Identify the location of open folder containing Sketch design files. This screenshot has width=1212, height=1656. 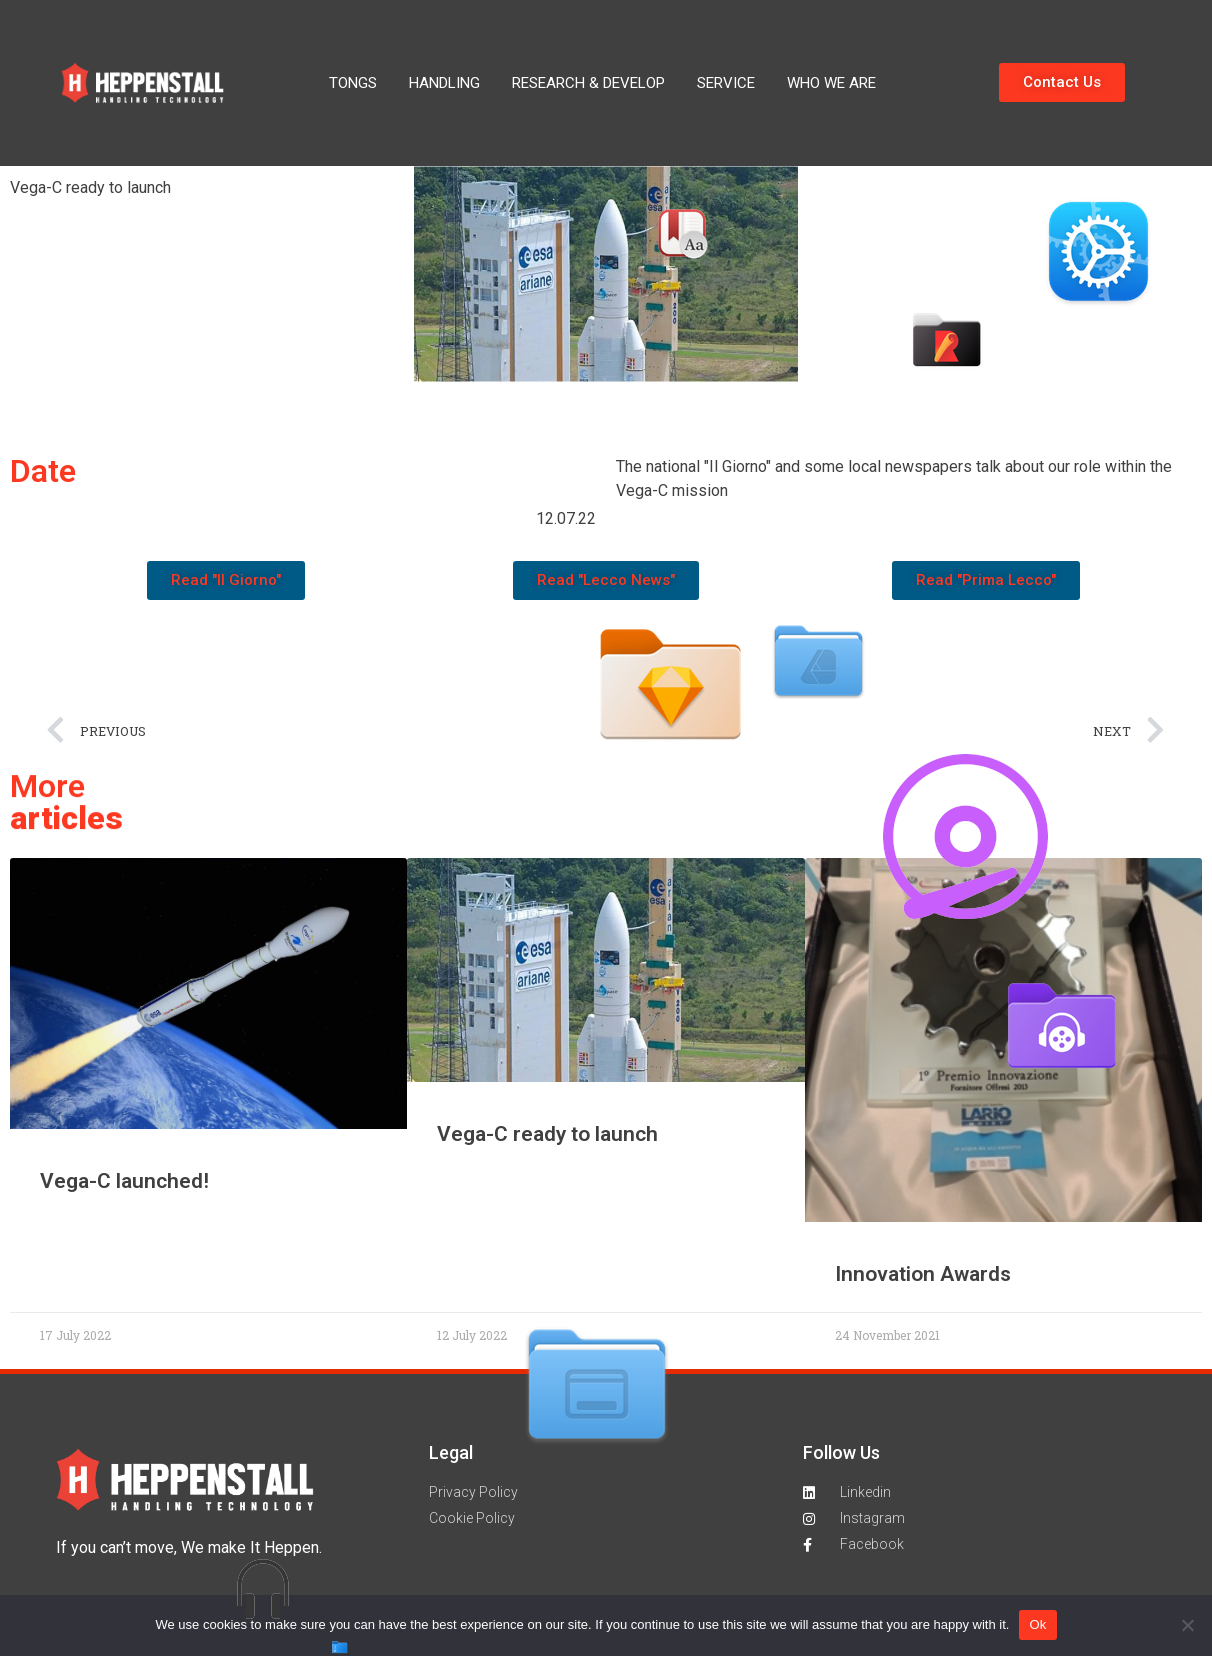
(670, 688).